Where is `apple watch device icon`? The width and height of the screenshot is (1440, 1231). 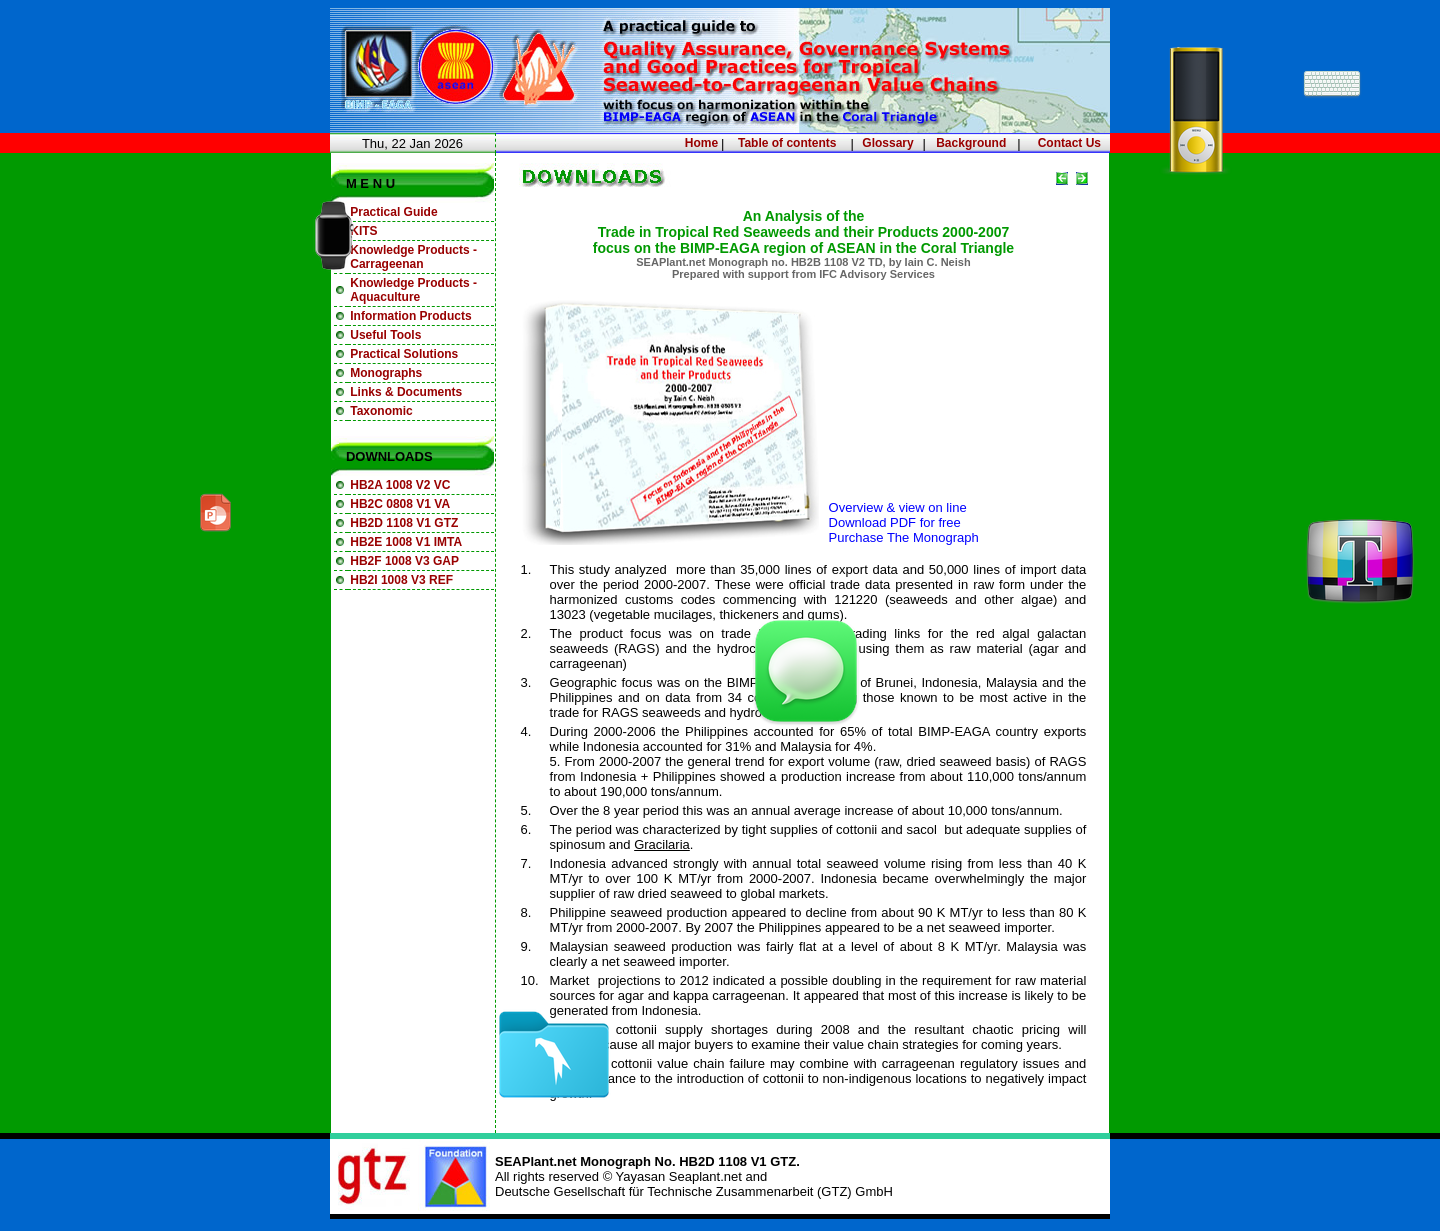 apple watch device icon is located at coordinates (333, 235).